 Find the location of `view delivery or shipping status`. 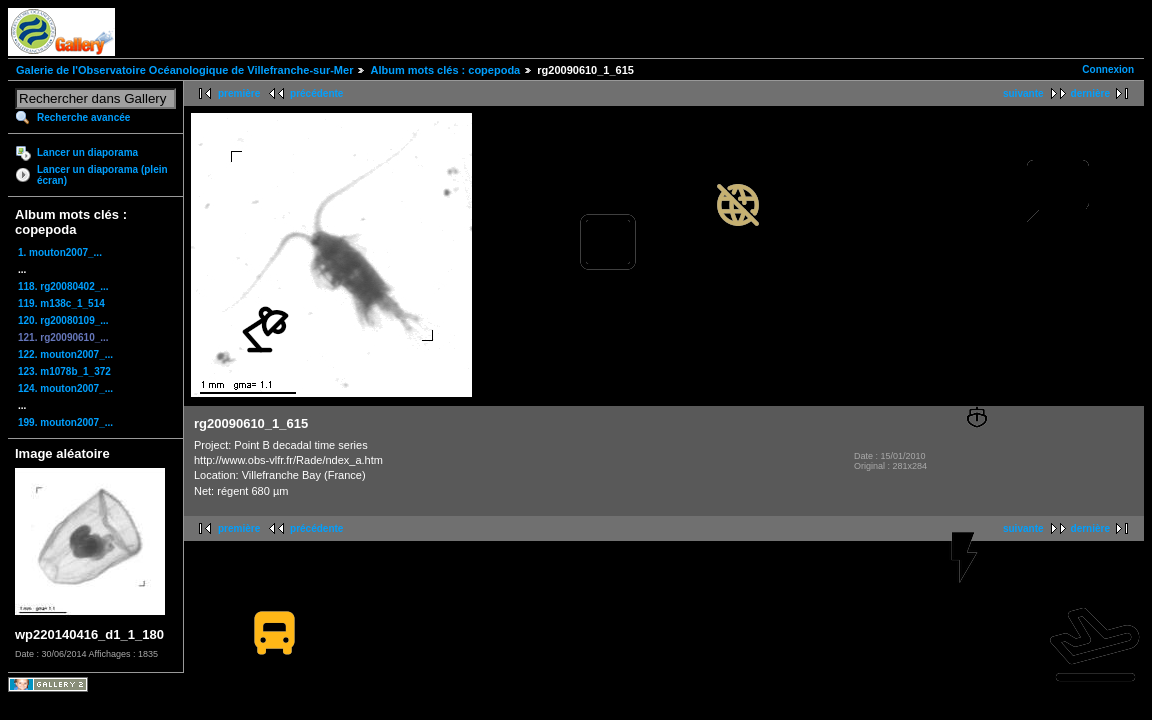

view delivery or shipping status is located at coordinates (274, 631).